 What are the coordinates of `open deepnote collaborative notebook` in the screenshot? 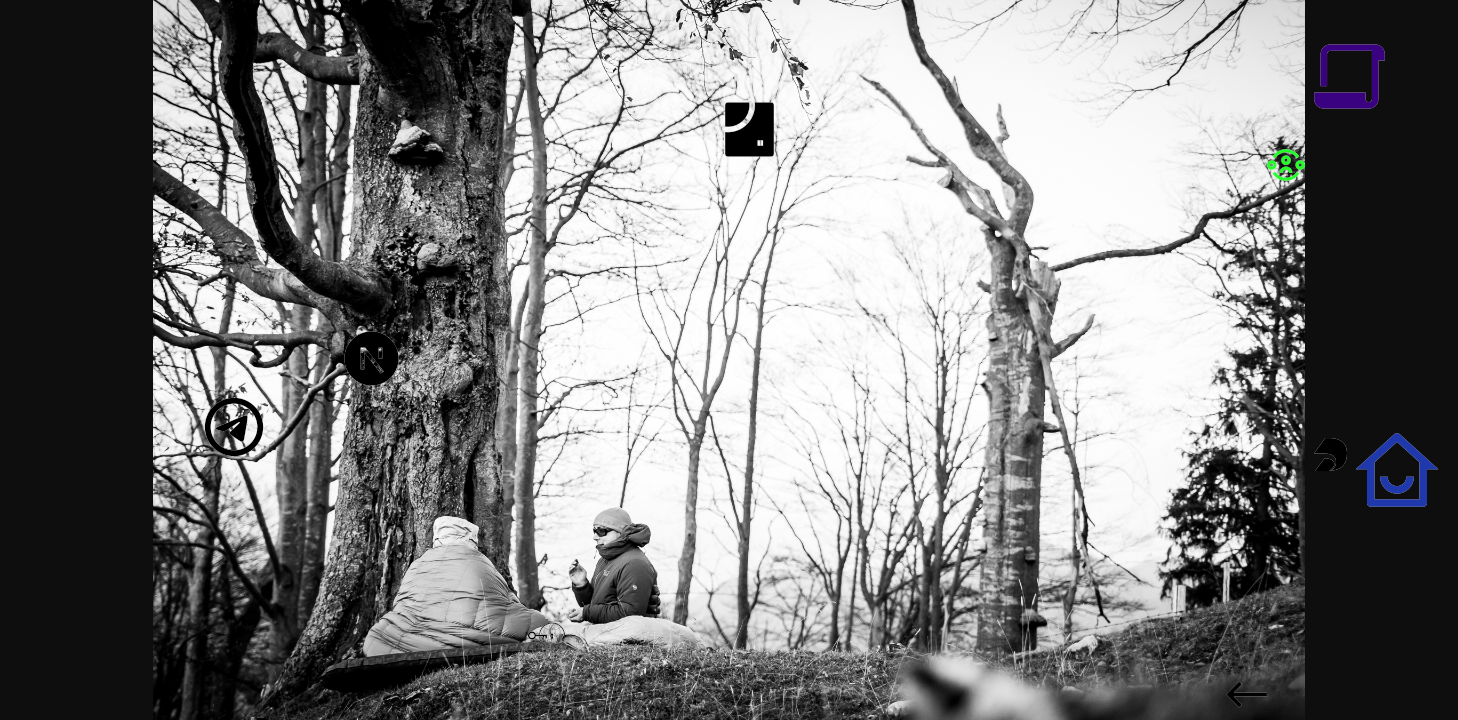 It's located at (1330, 454).